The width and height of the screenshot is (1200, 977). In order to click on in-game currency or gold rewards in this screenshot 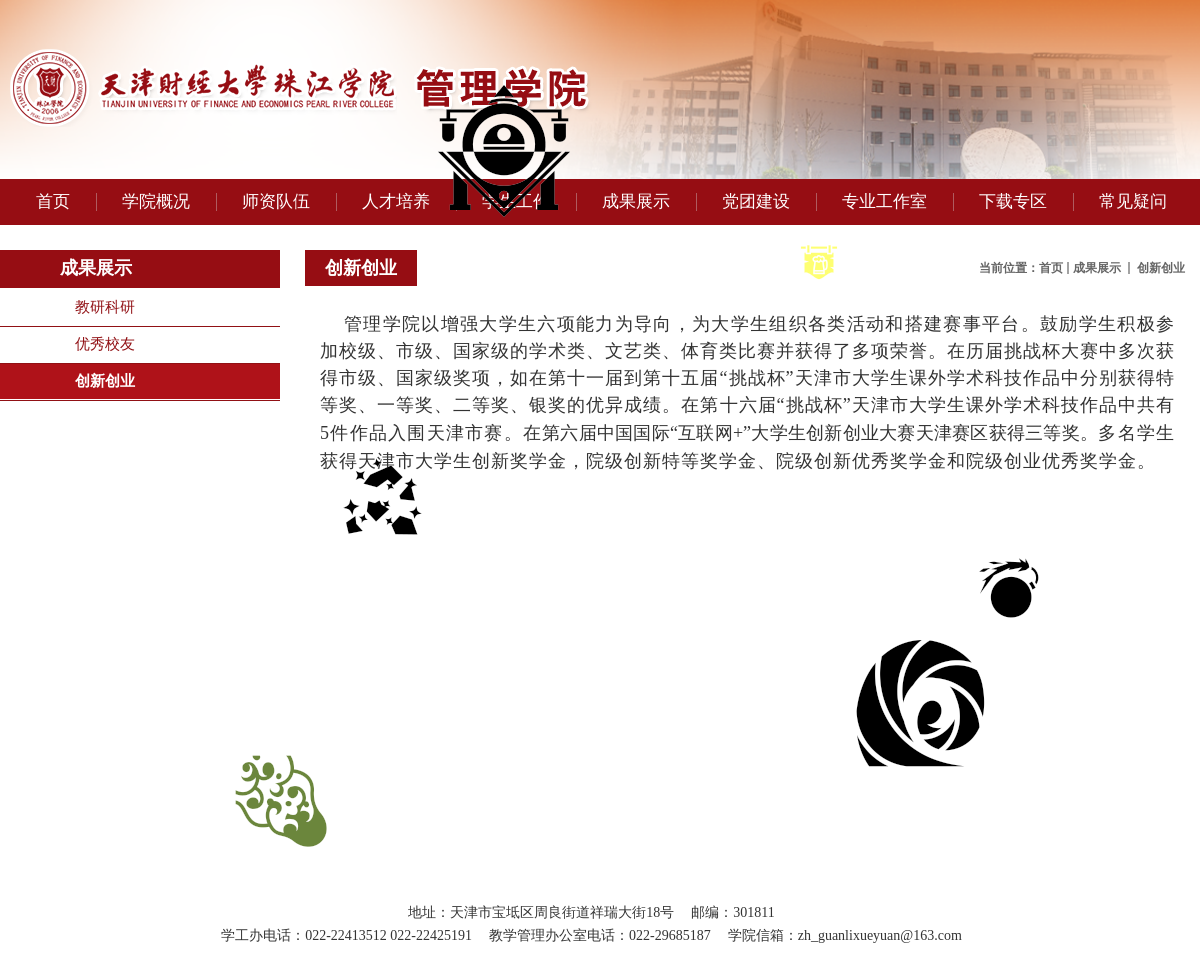, I will do `click(382, 496)`.